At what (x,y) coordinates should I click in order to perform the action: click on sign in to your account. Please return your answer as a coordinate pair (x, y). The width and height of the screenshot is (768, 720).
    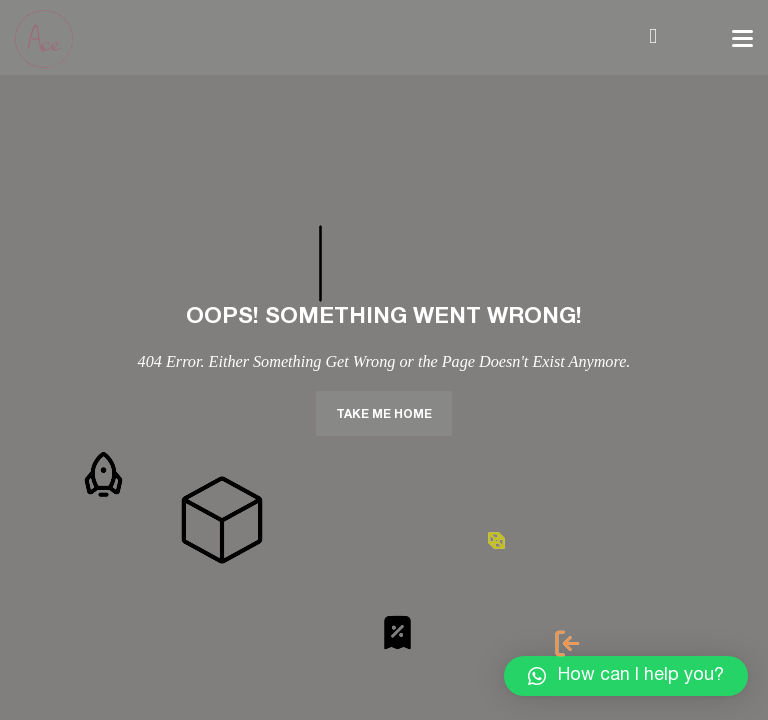
    Looking at the image, I should click on (566, 643).